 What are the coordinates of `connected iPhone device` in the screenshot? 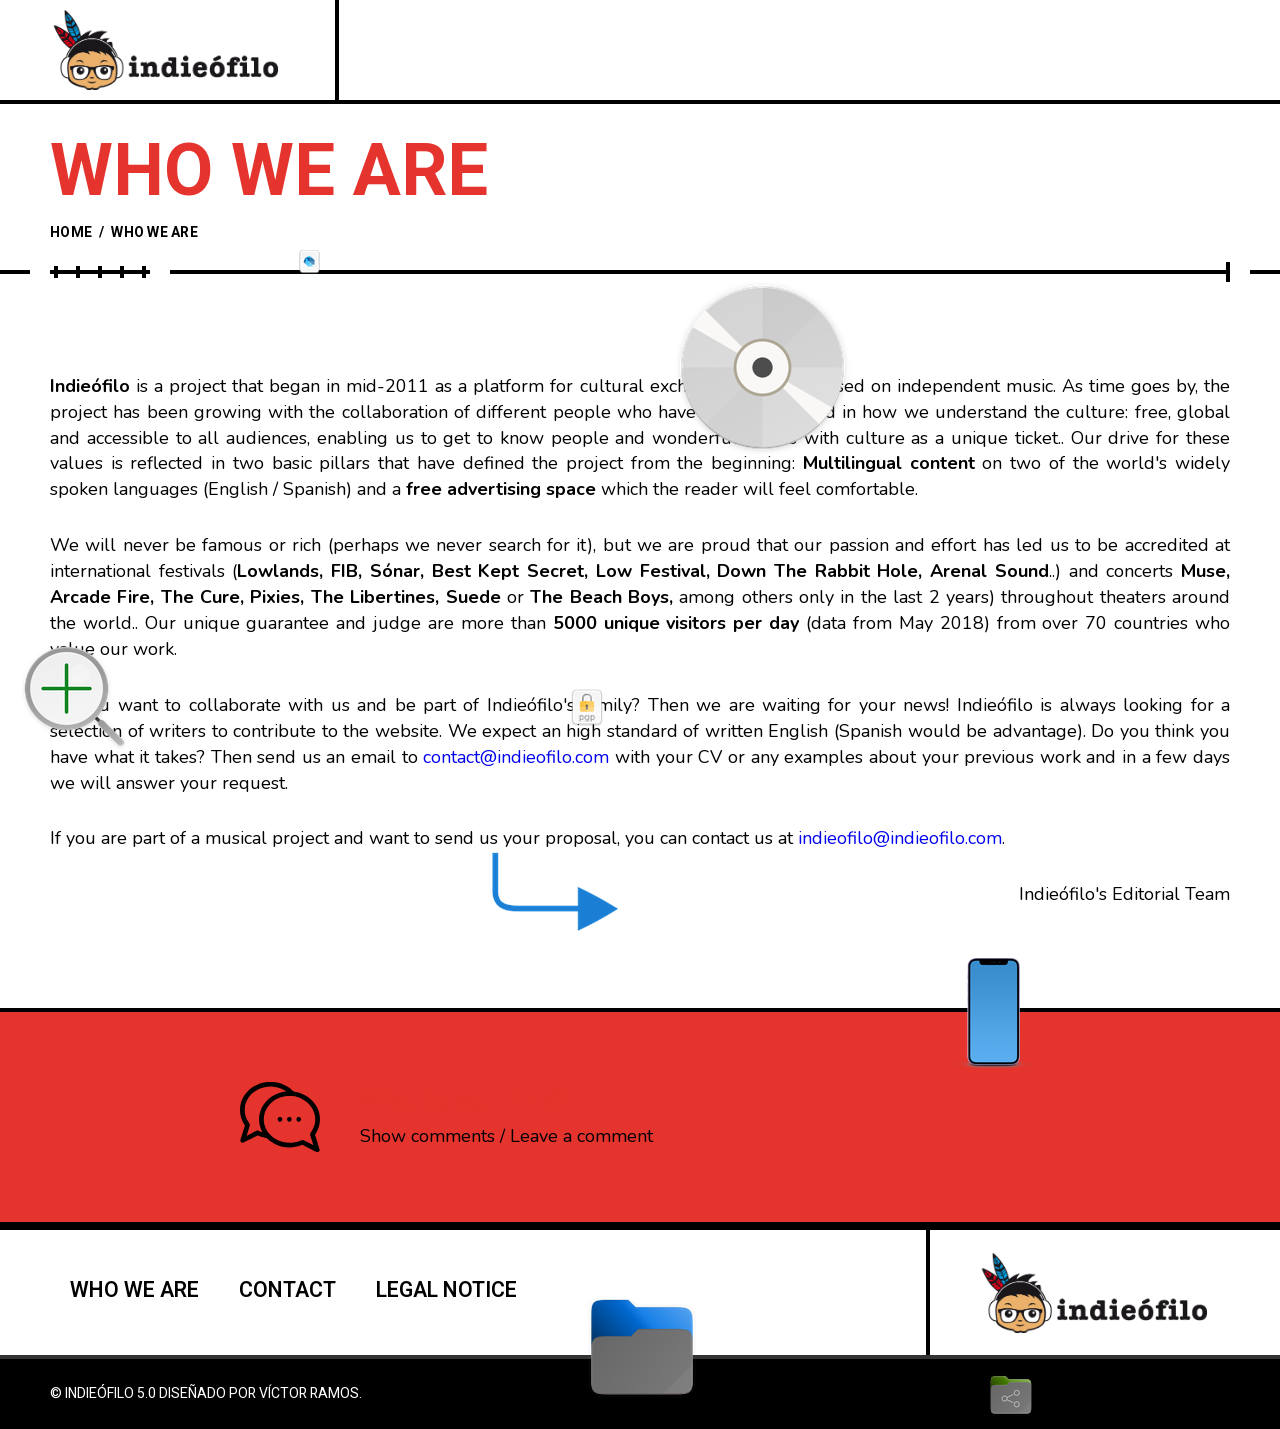 It's located at (993, 1013).